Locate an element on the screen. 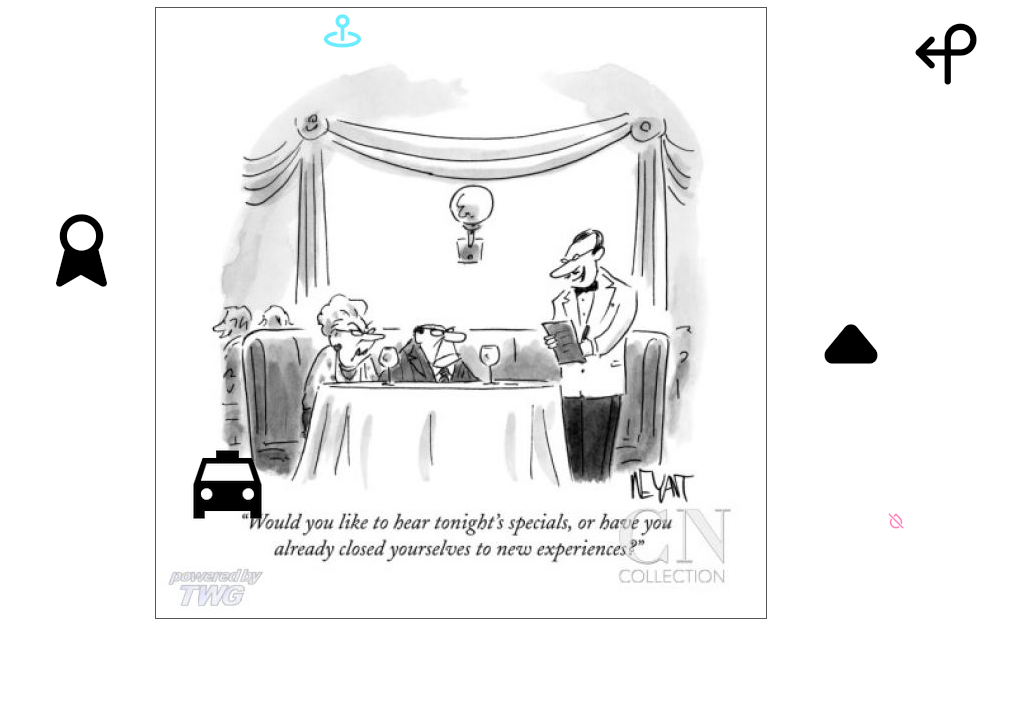 The width and height of the screenshot is (1024, 720). disable water or liquid-related features is located at coordinates (896, 521).